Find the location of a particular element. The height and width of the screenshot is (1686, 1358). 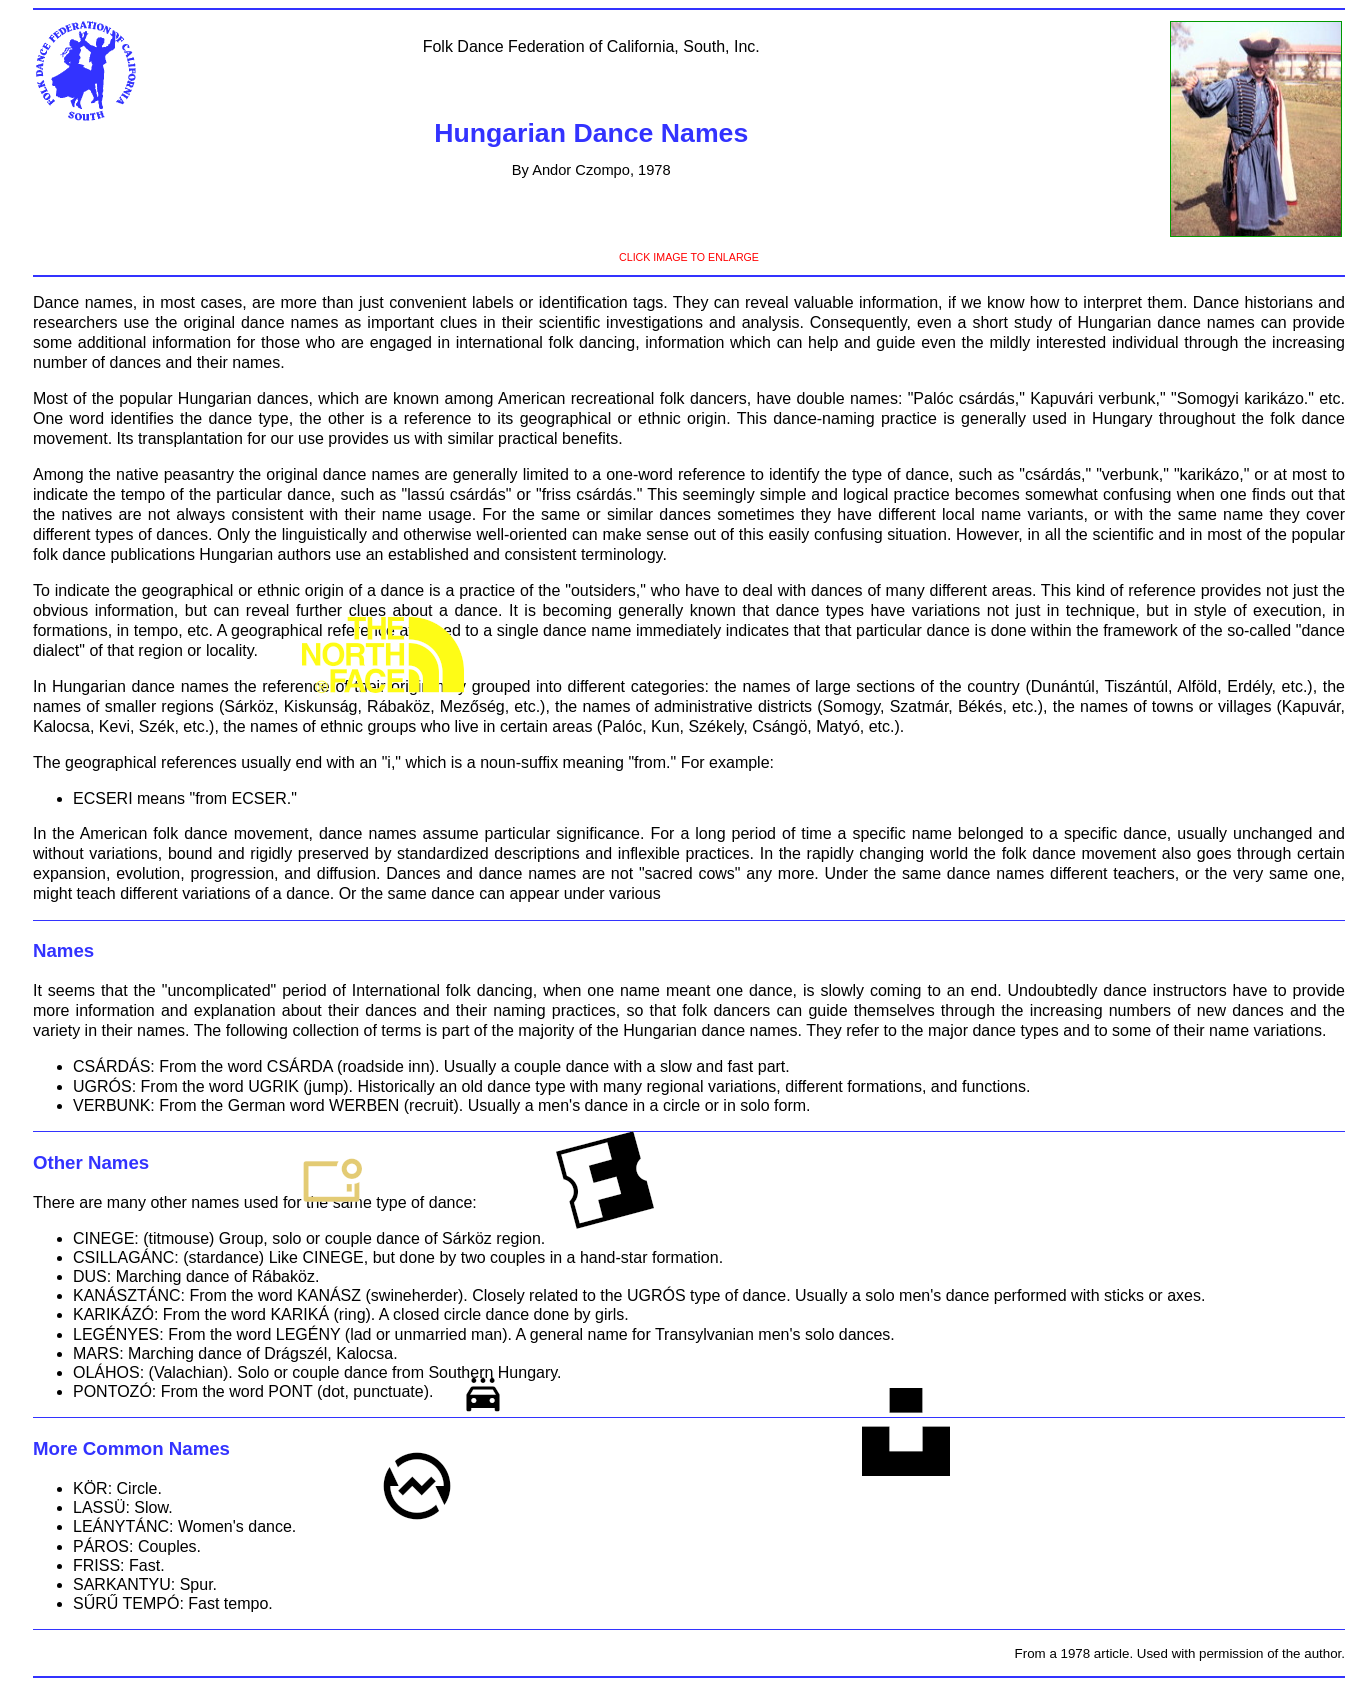

open the Fandango app for movie tickets is located at coordinates (605, 1180).